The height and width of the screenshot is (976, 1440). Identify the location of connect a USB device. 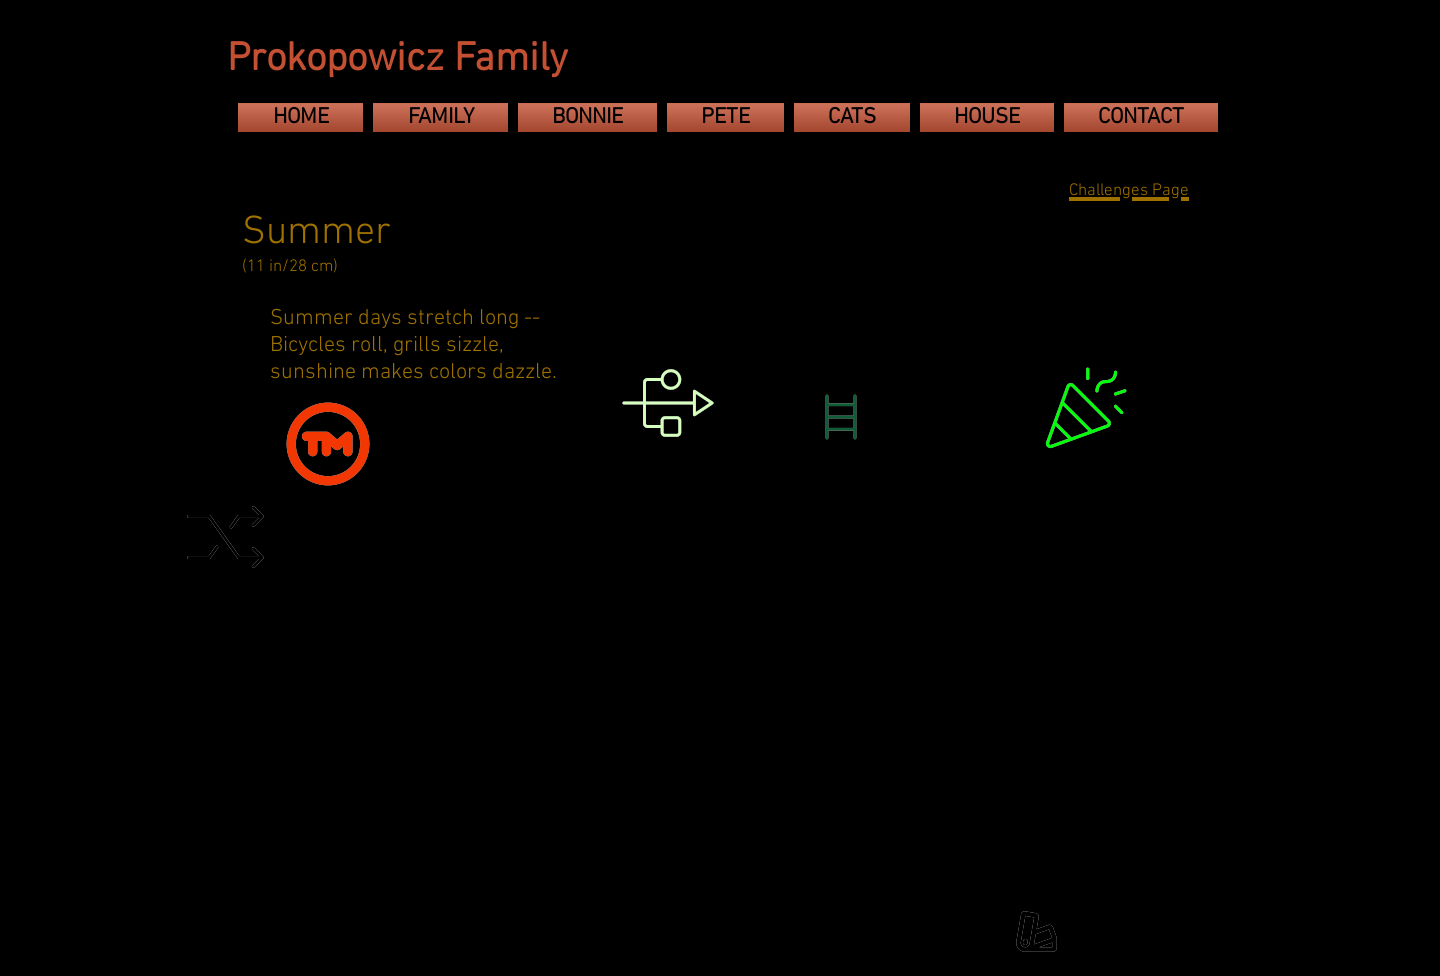
(668, 403).